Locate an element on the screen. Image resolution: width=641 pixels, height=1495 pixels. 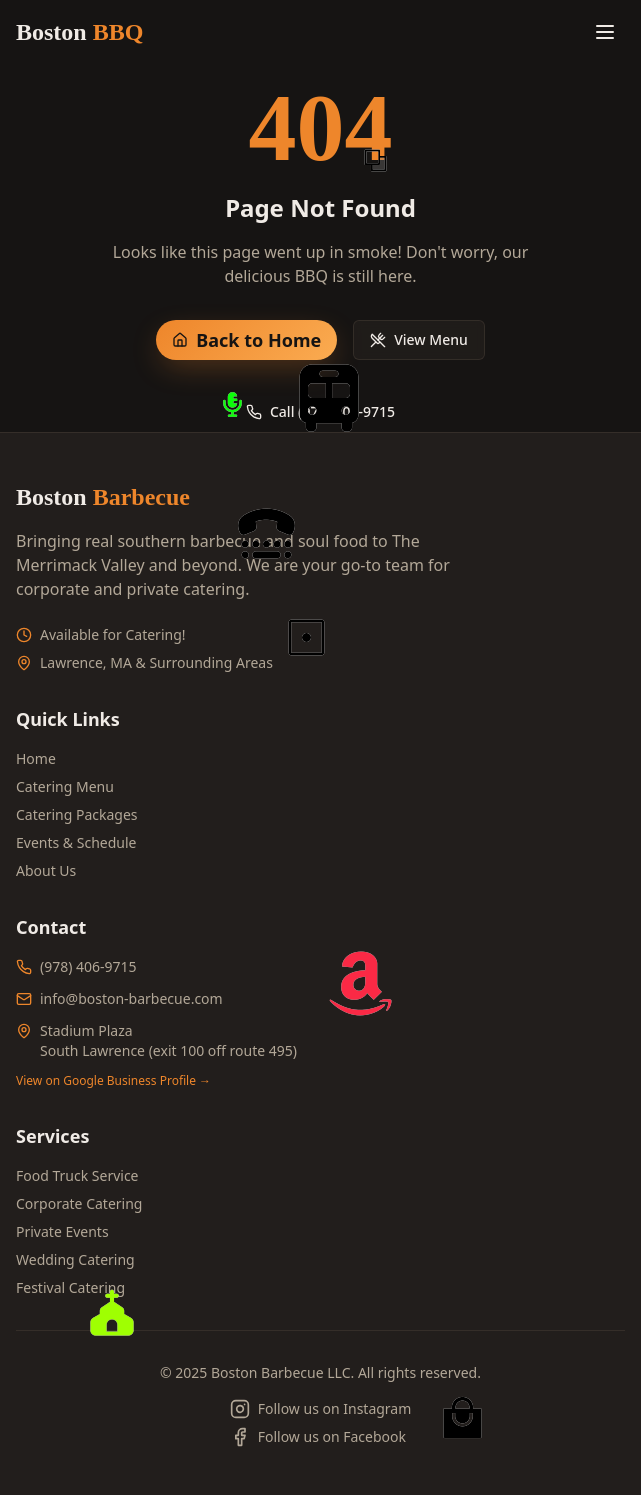
indicates a modified file in a diff view is located at coordinates (306, 637).